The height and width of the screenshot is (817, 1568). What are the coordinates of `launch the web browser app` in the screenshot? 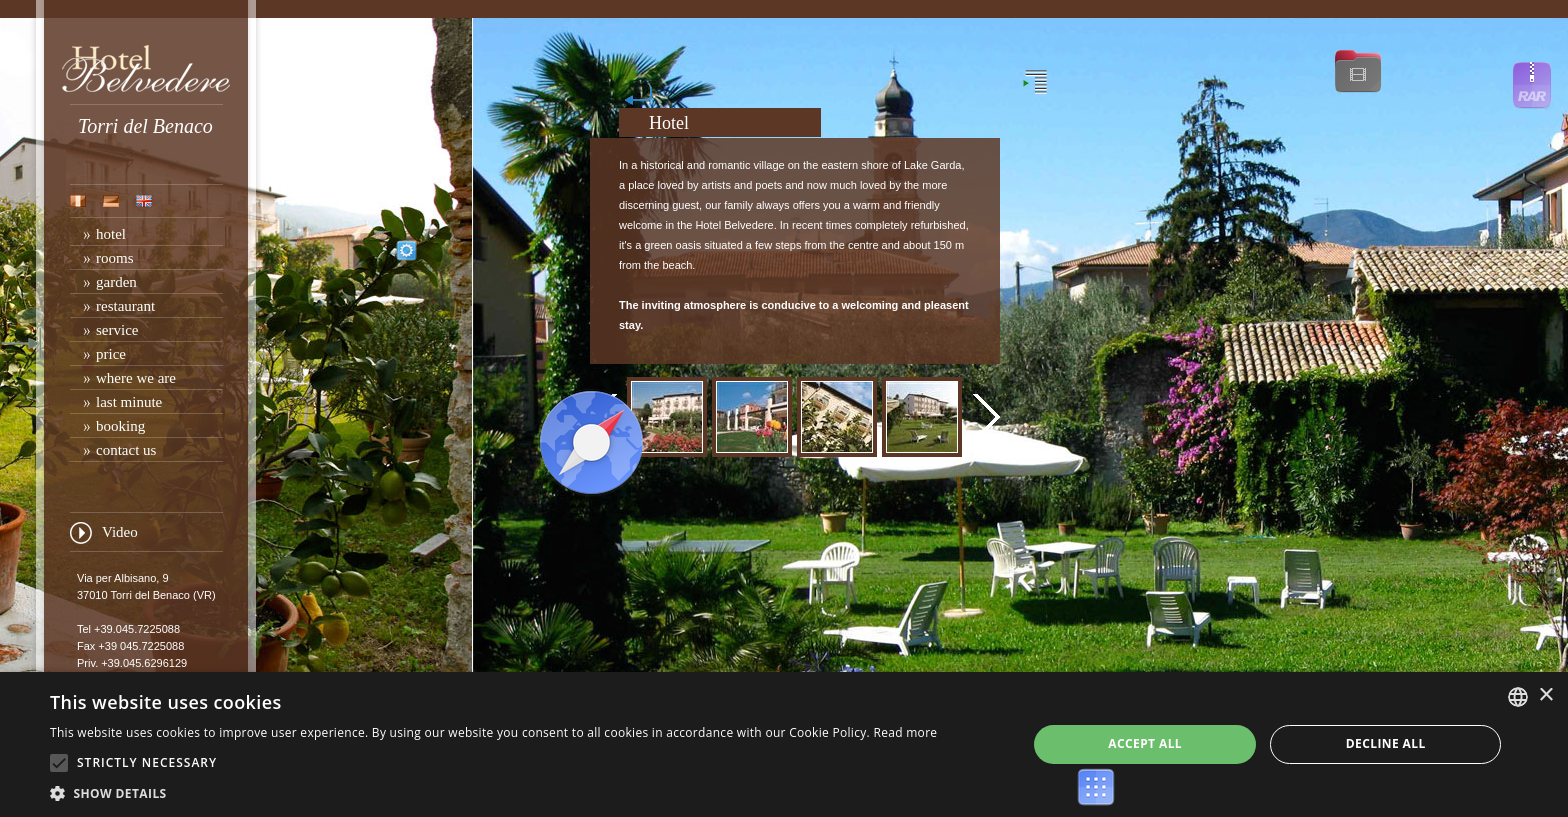 It's located at (591, 442).